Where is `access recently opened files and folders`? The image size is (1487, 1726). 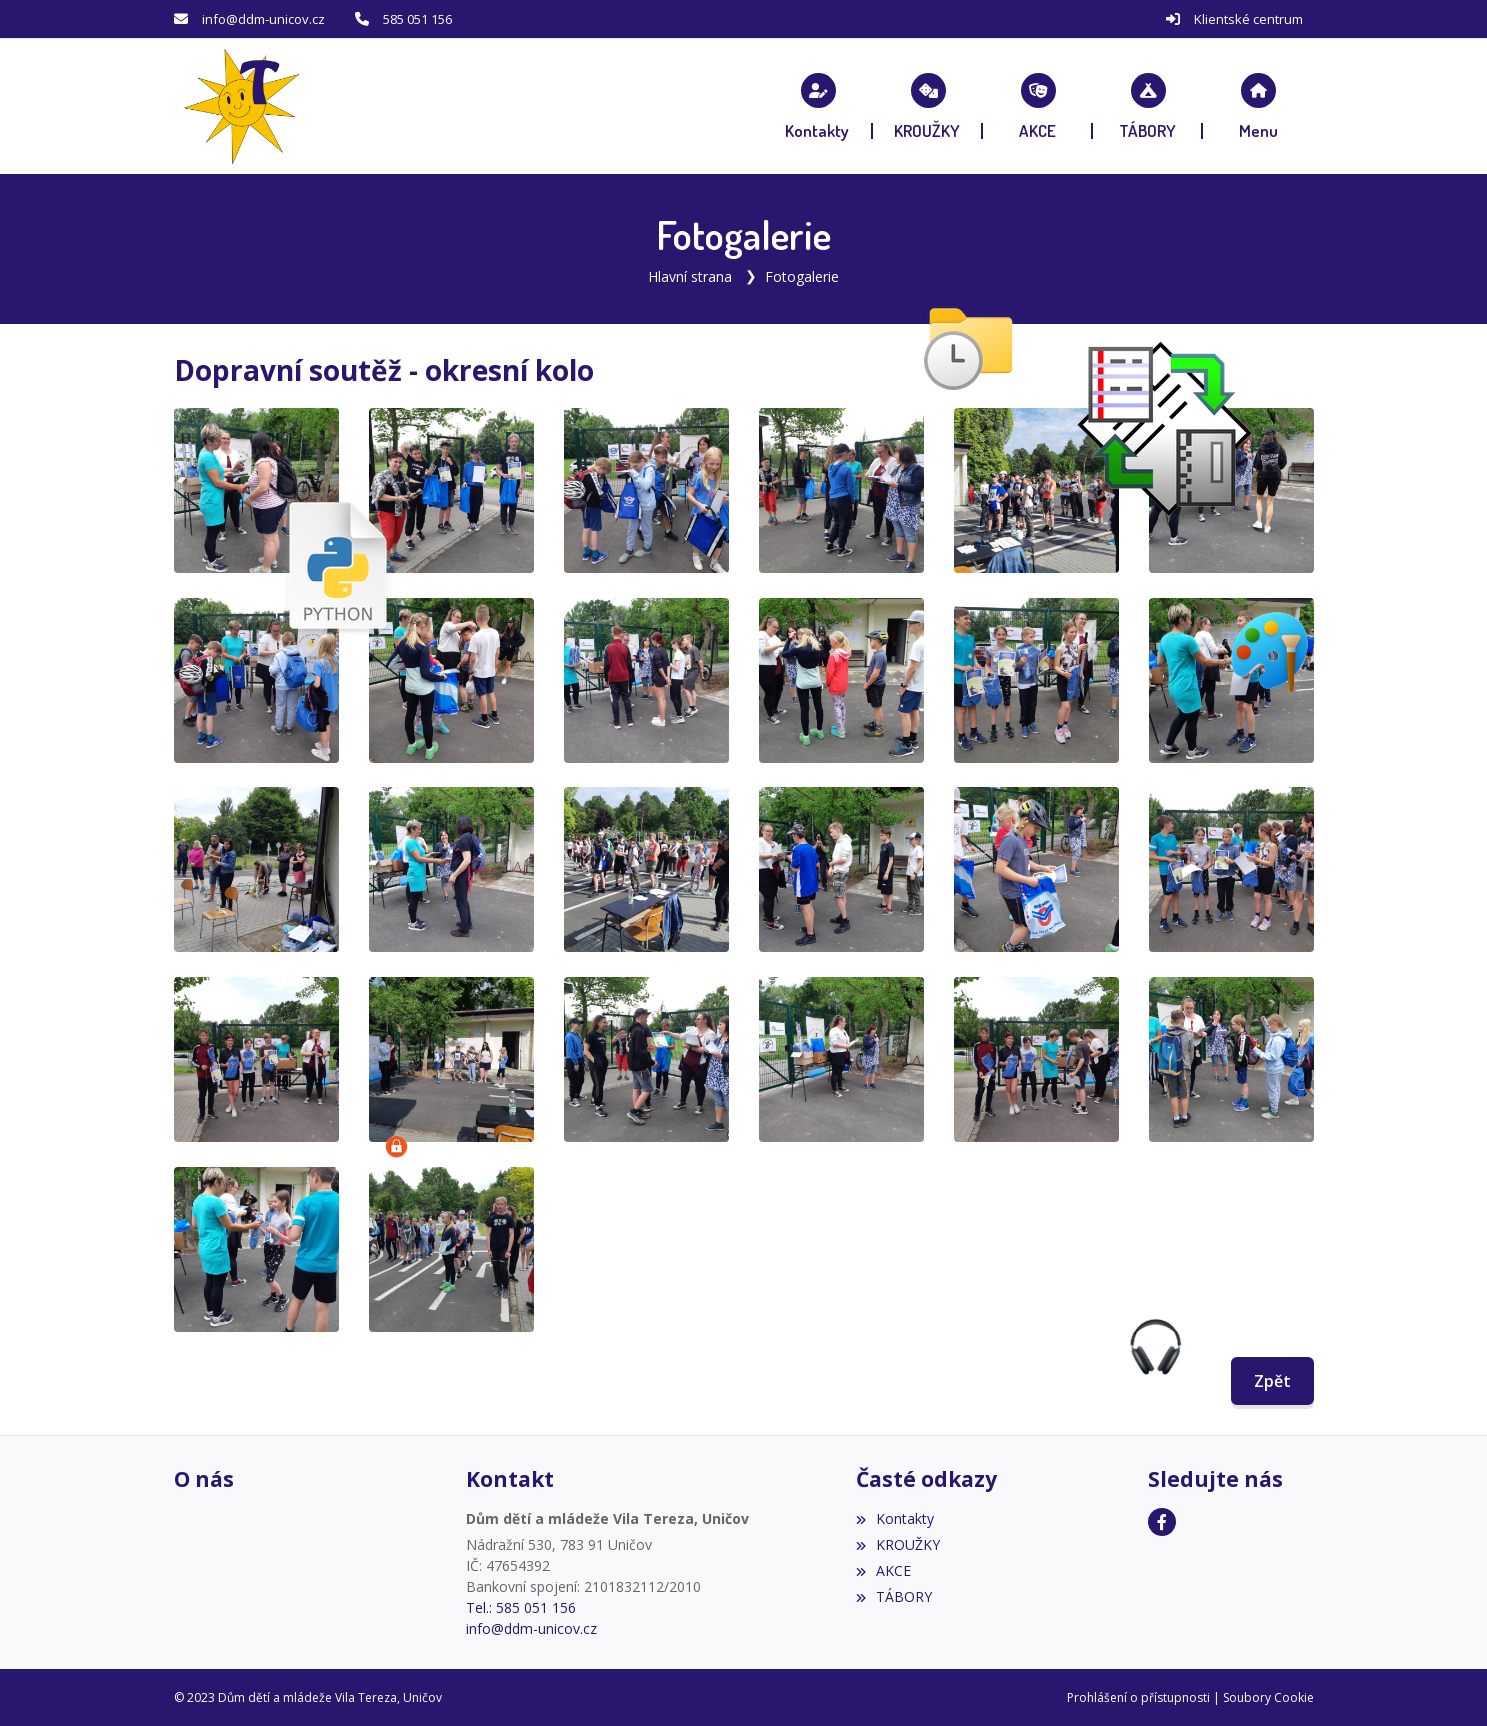 access recently opened files and folders is located at coordinates (971, 343).